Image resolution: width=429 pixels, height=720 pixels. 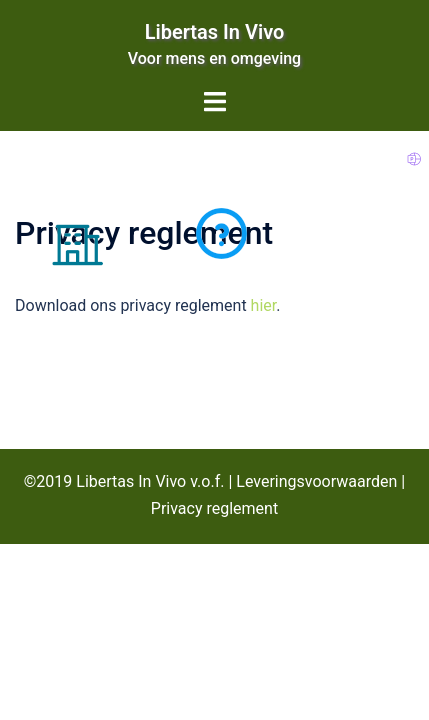 What do you see at coordinates (76, 245) in the screenshot?
I see `view office or workplace location` at bounding box center [76, 245].